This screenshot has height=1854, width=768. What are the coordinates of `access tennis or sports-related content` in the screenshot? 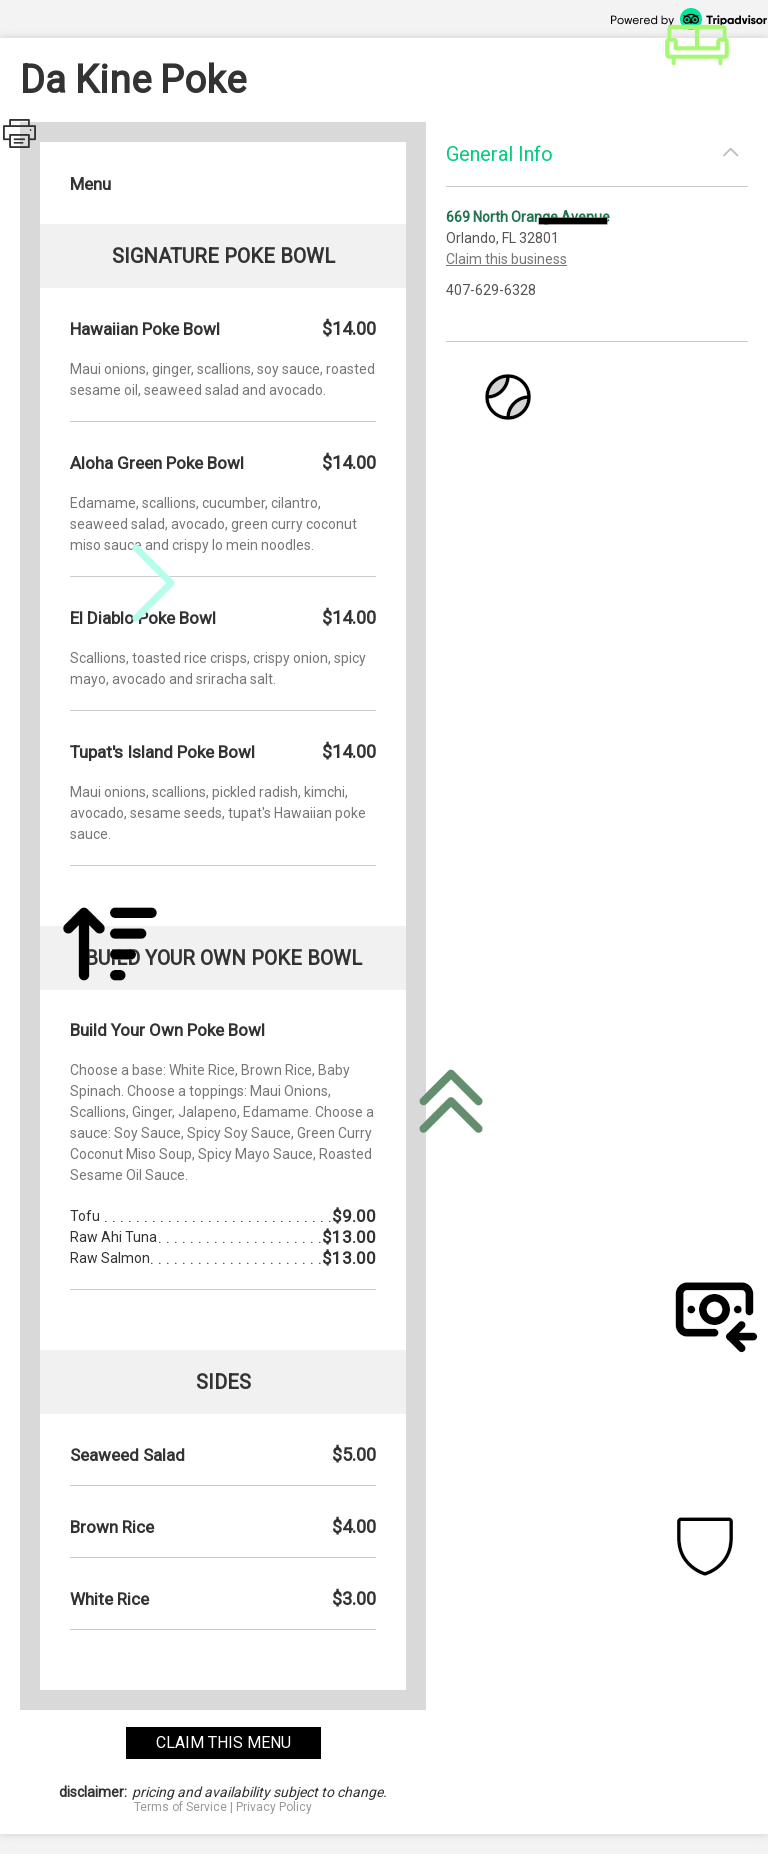 It's located at (508, 397).